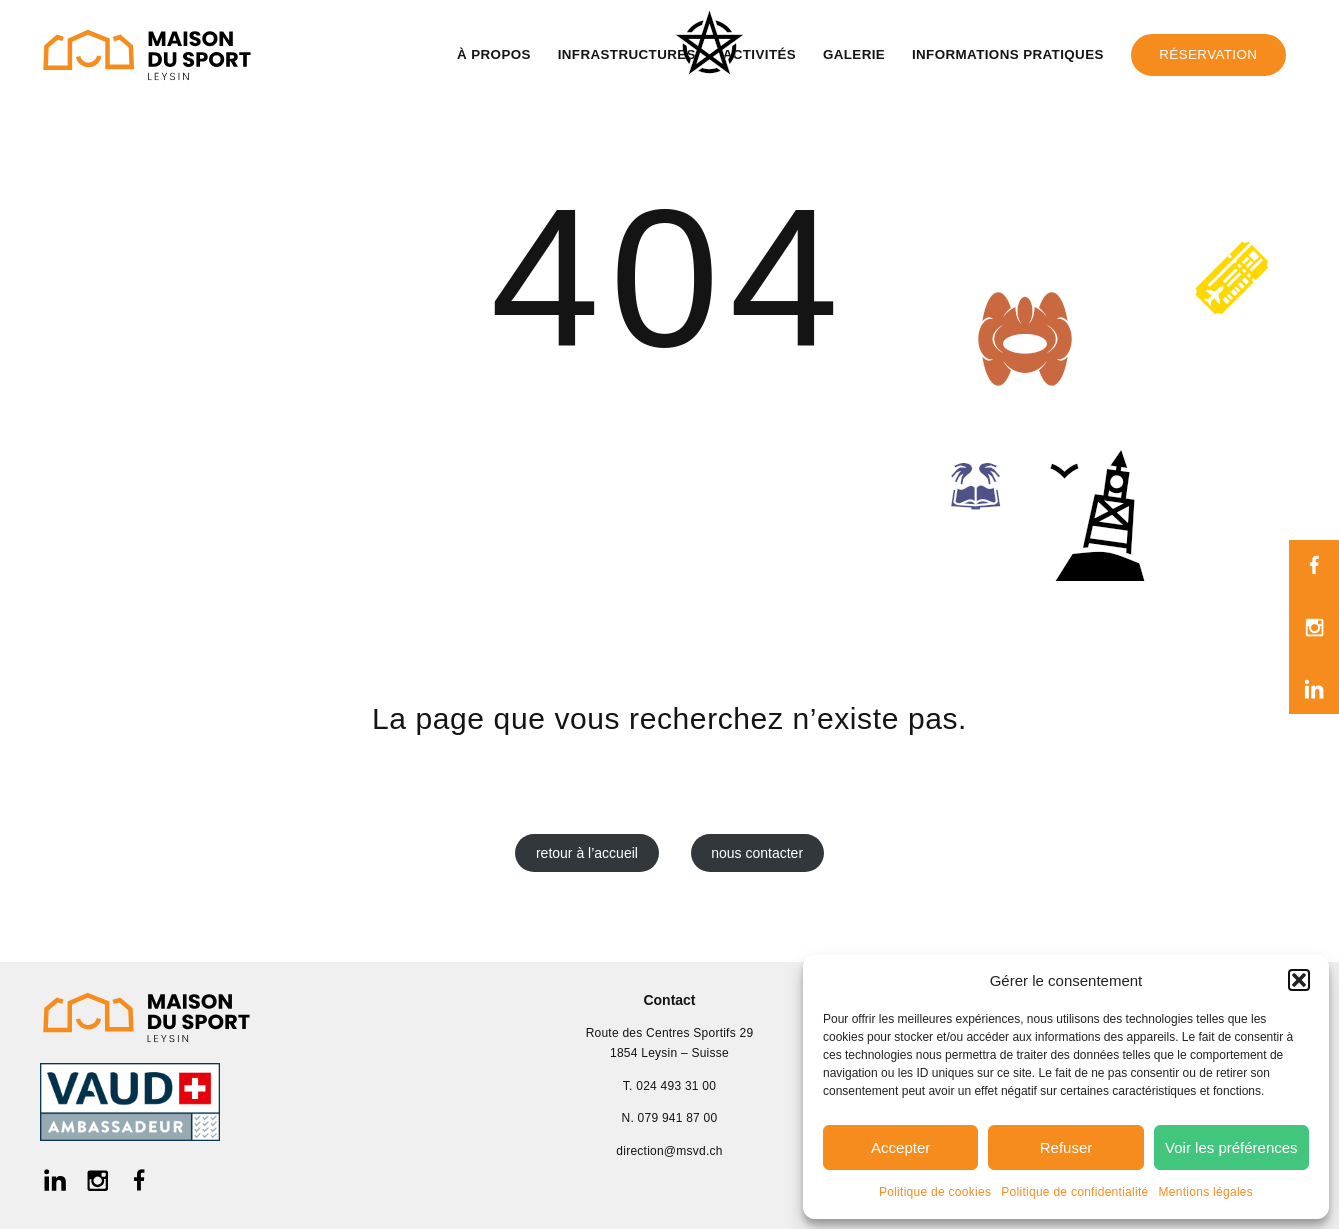 This screenshot has height=1229, width=1339. Describe the element at coordinates (975, 487) in the screenshot. I see `access tutorial or learning resources` at that location.